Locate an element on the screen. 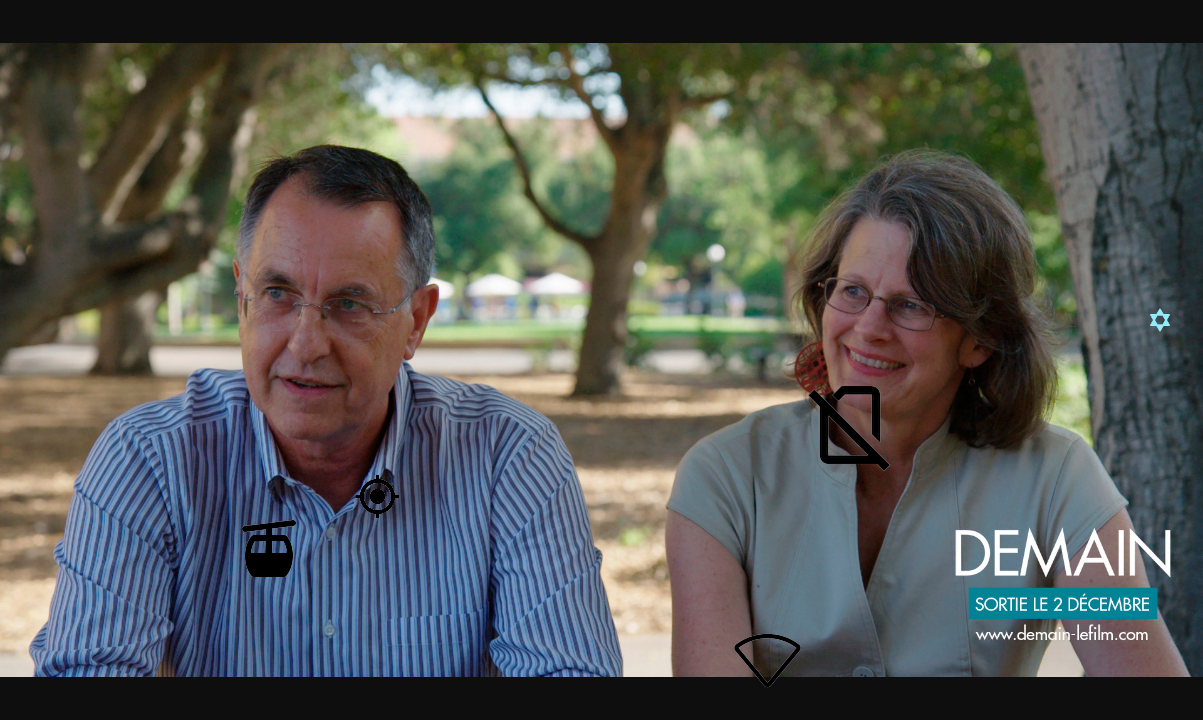 The height and width of the screenshot is (720, 1203). no sim card detected is located at coordinates (850, 425).